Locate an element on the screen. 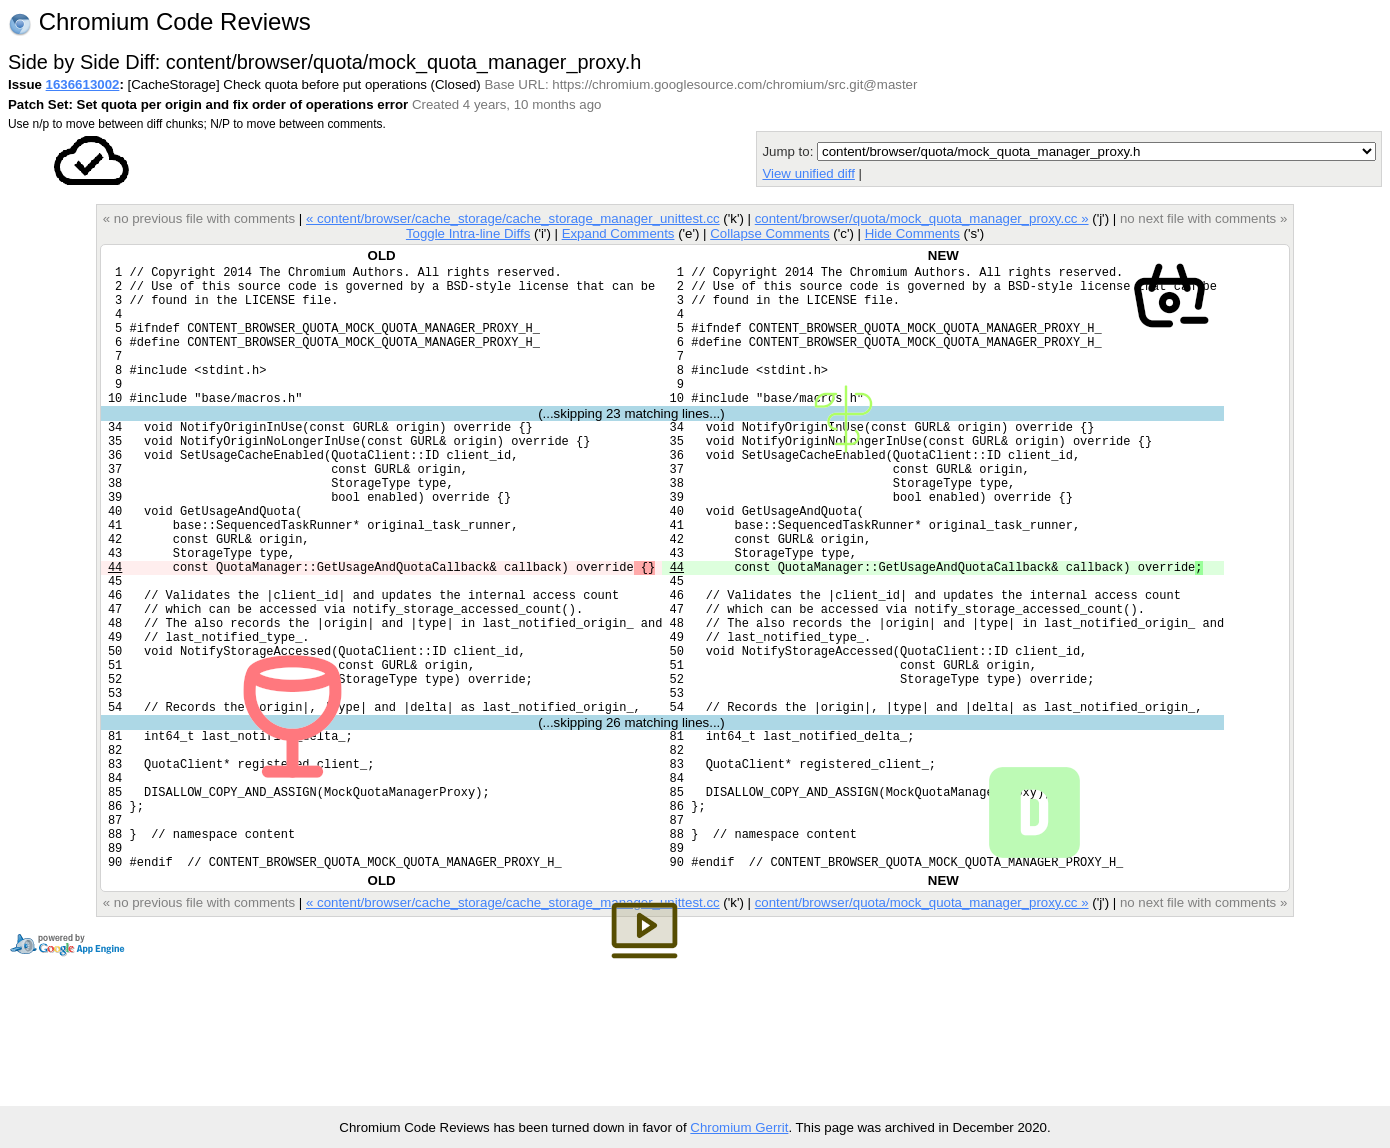 This screenshot has height=1148, width=1390. indicates items or options starting with the letter D is located at coordinates (1034, 812).